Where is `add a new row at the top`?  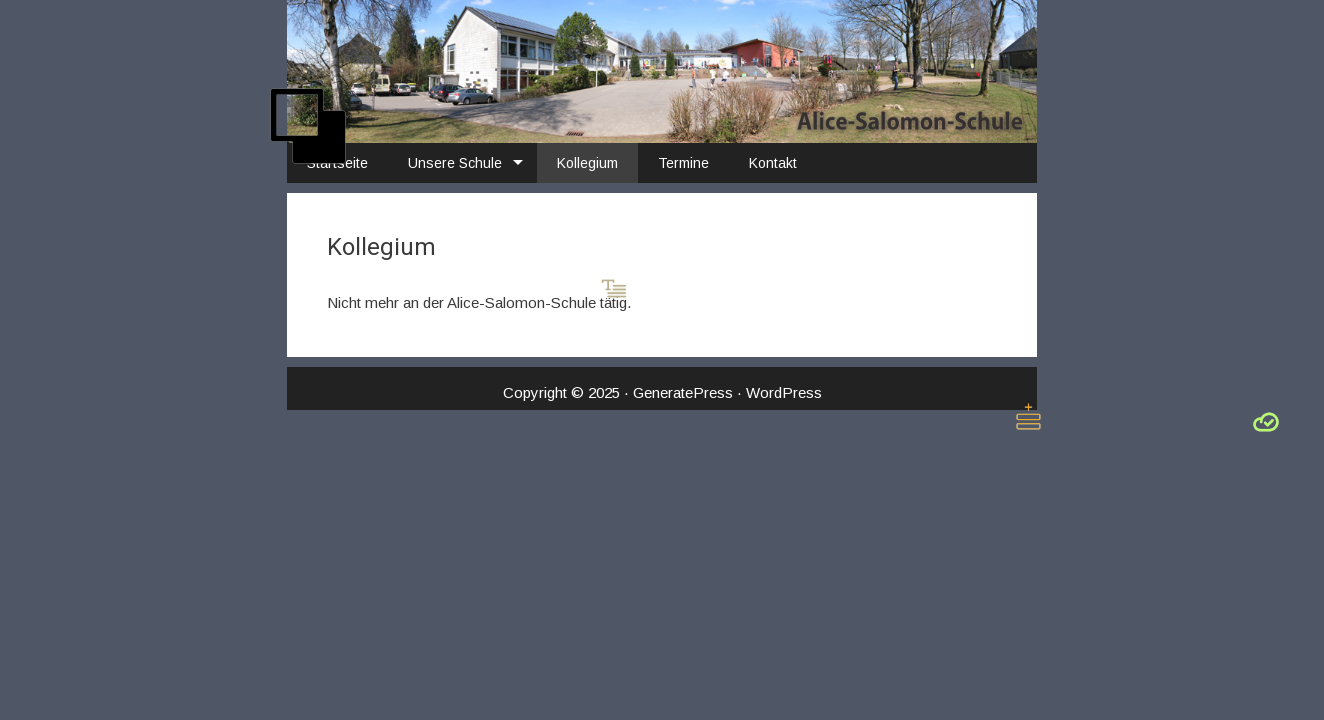
add a new row at the top is located at coordinates (1028, 418).